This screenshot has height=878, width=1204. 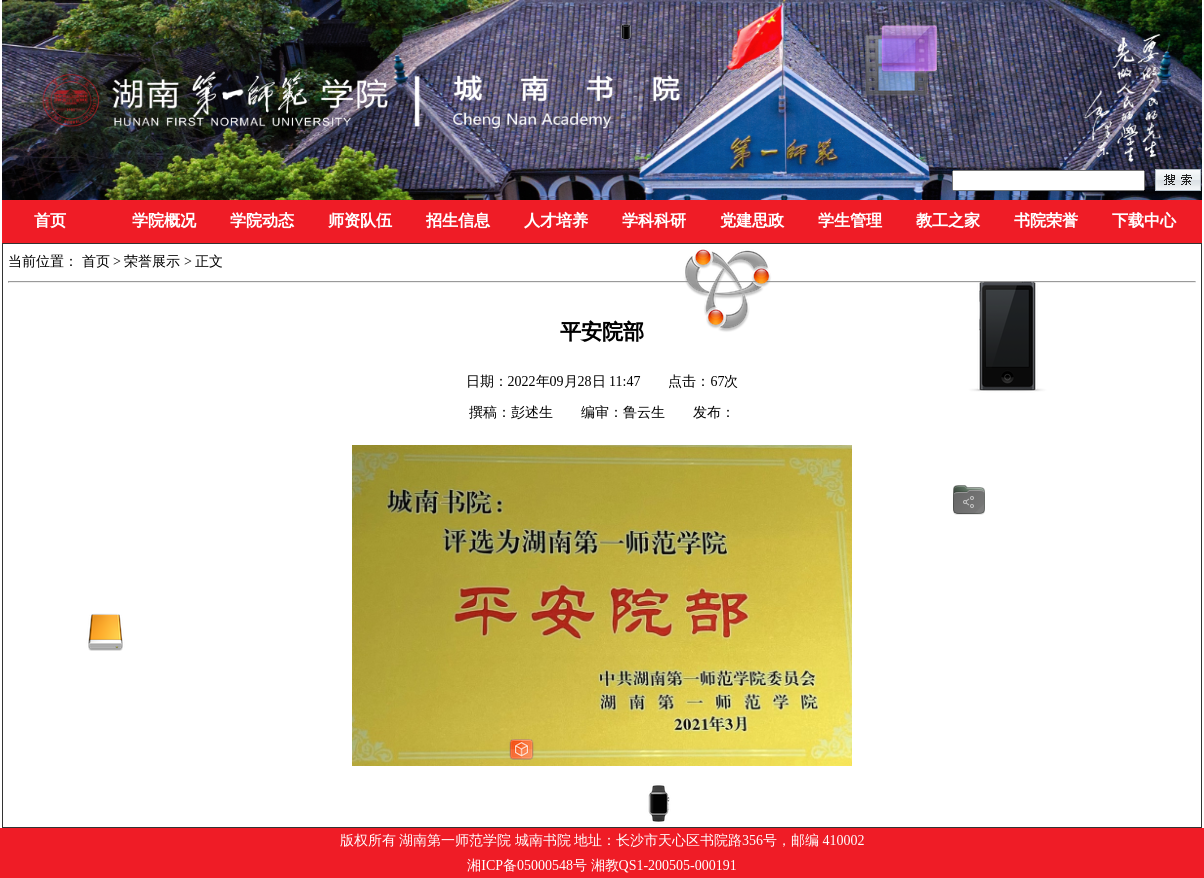 I want to click on apply filters to video clips in iMovie, so click(x=901, y=61).